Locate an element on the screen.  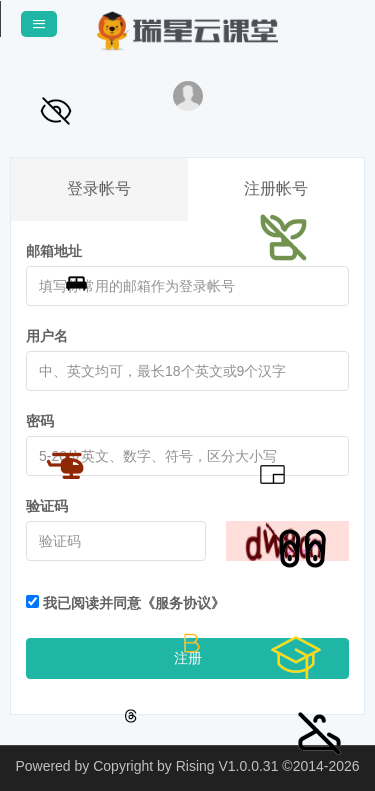
browse beach or summer footwear is located at coordinates (302, 548).